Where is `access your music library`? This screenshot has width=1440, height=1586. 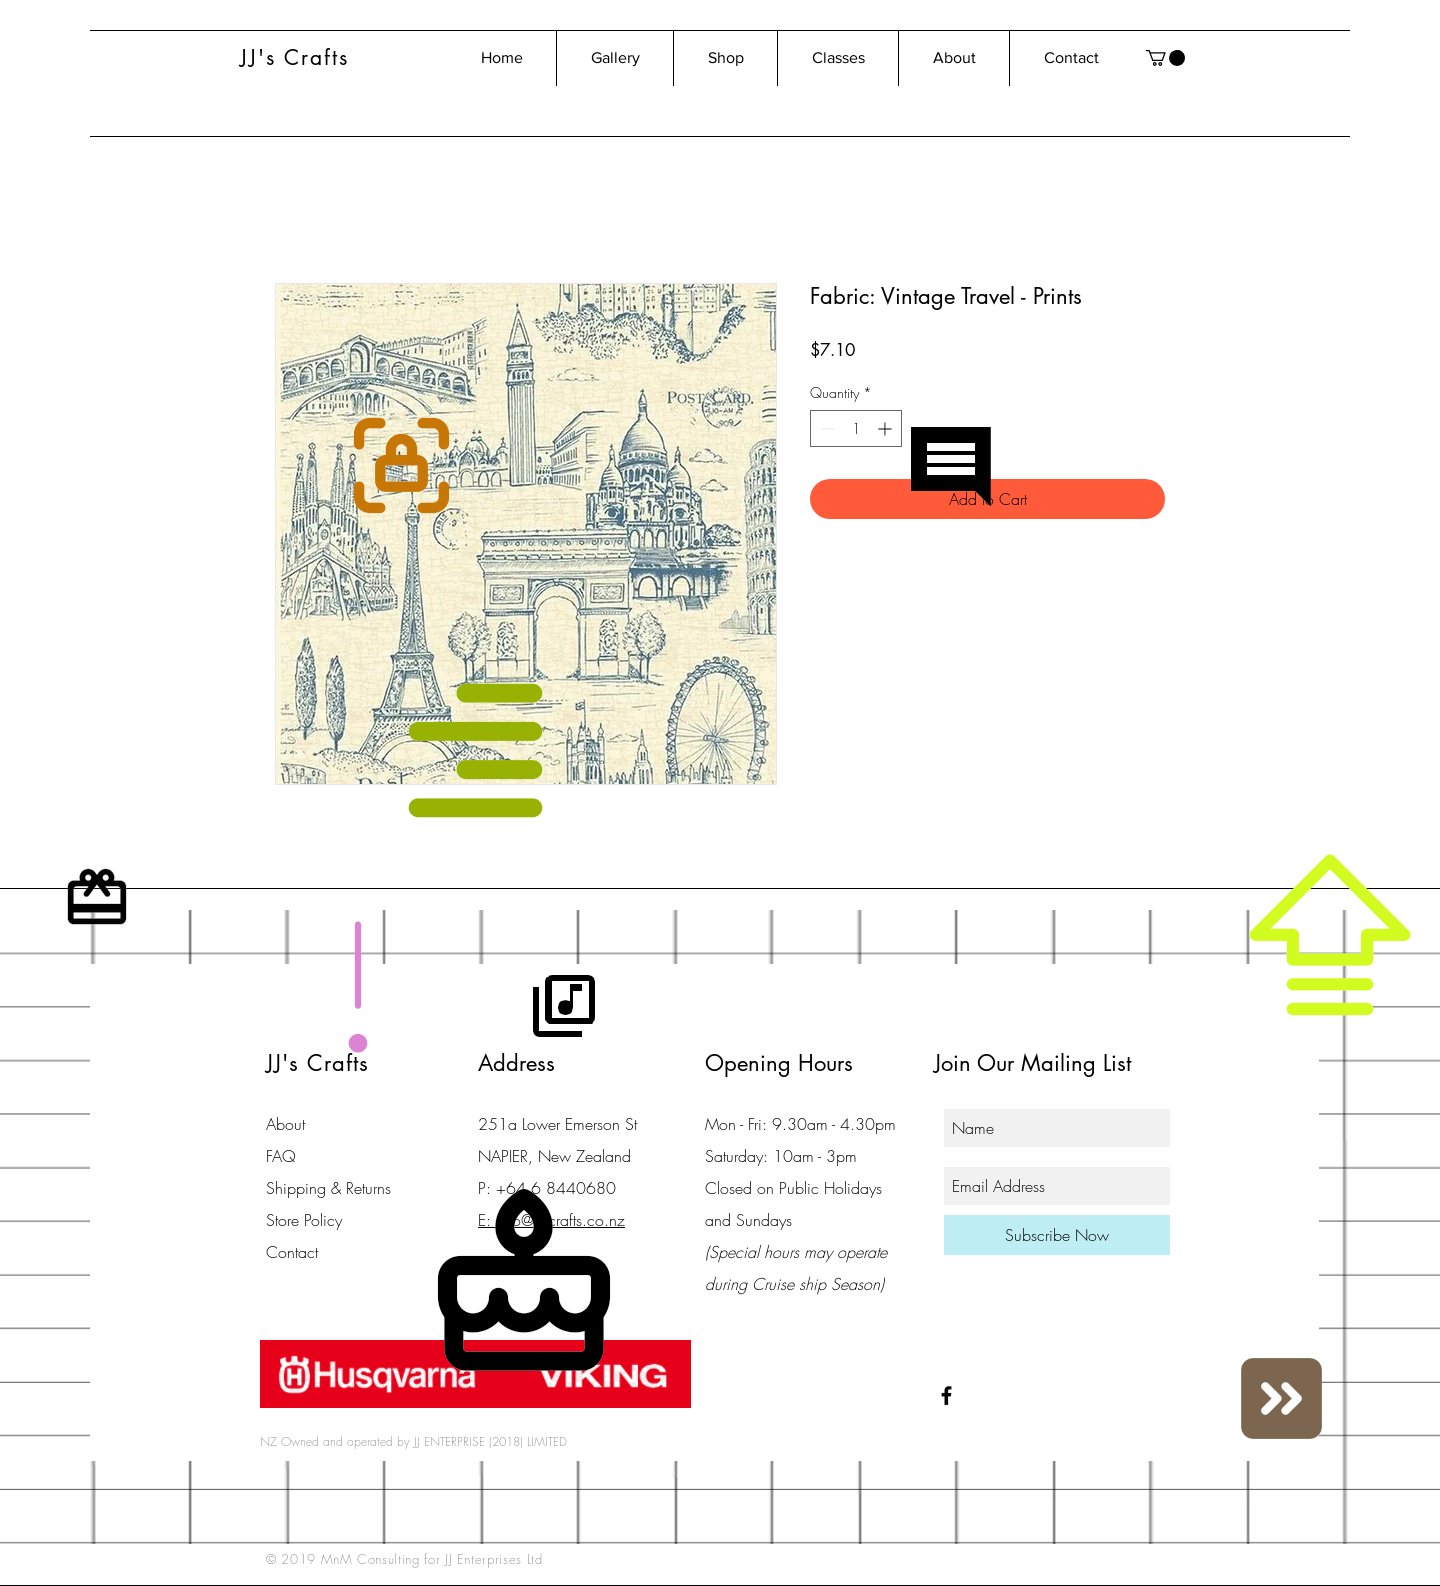 access your music library is located at coordinates (564, 1006).